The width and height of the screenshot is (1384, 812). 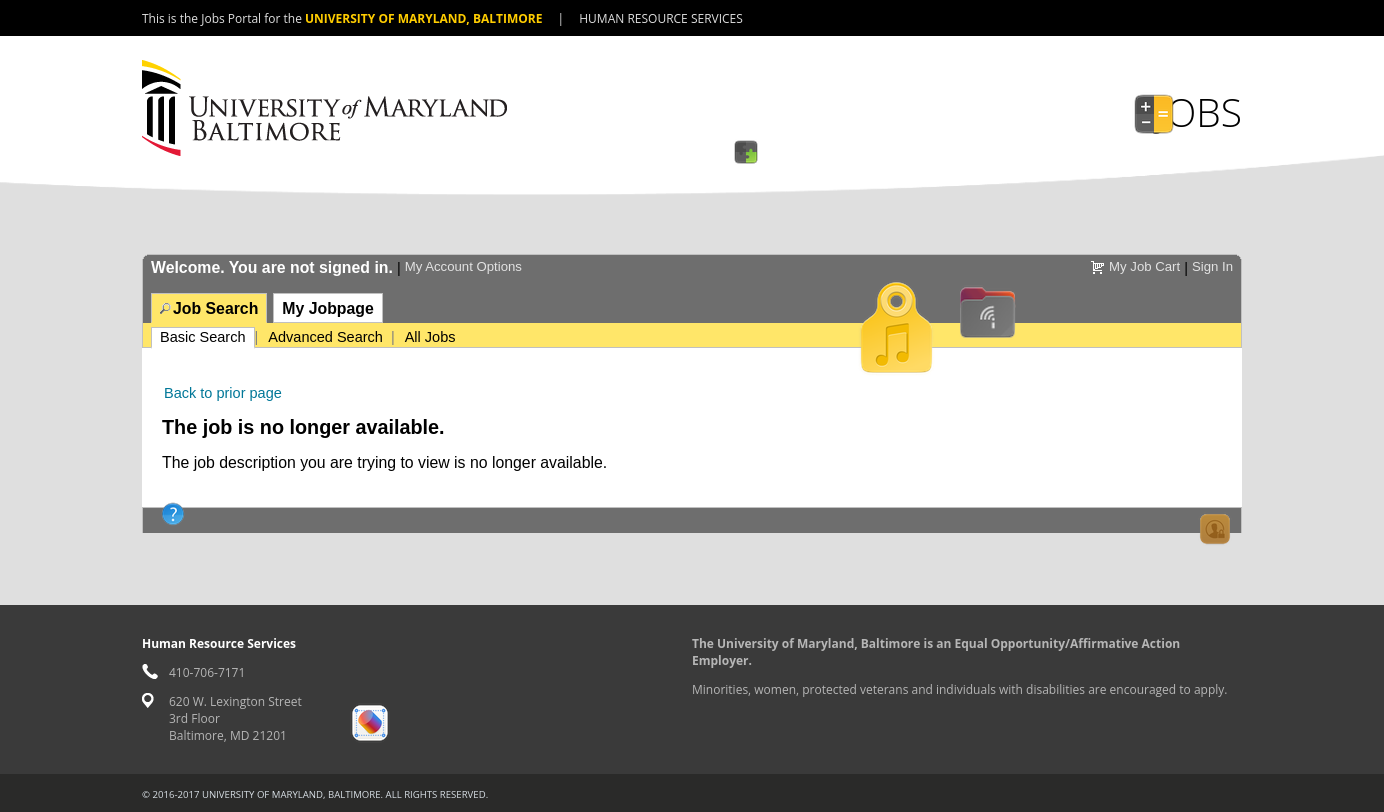 I want to click on configure network information service (NIS) settings, so click(x=1215, y=529).